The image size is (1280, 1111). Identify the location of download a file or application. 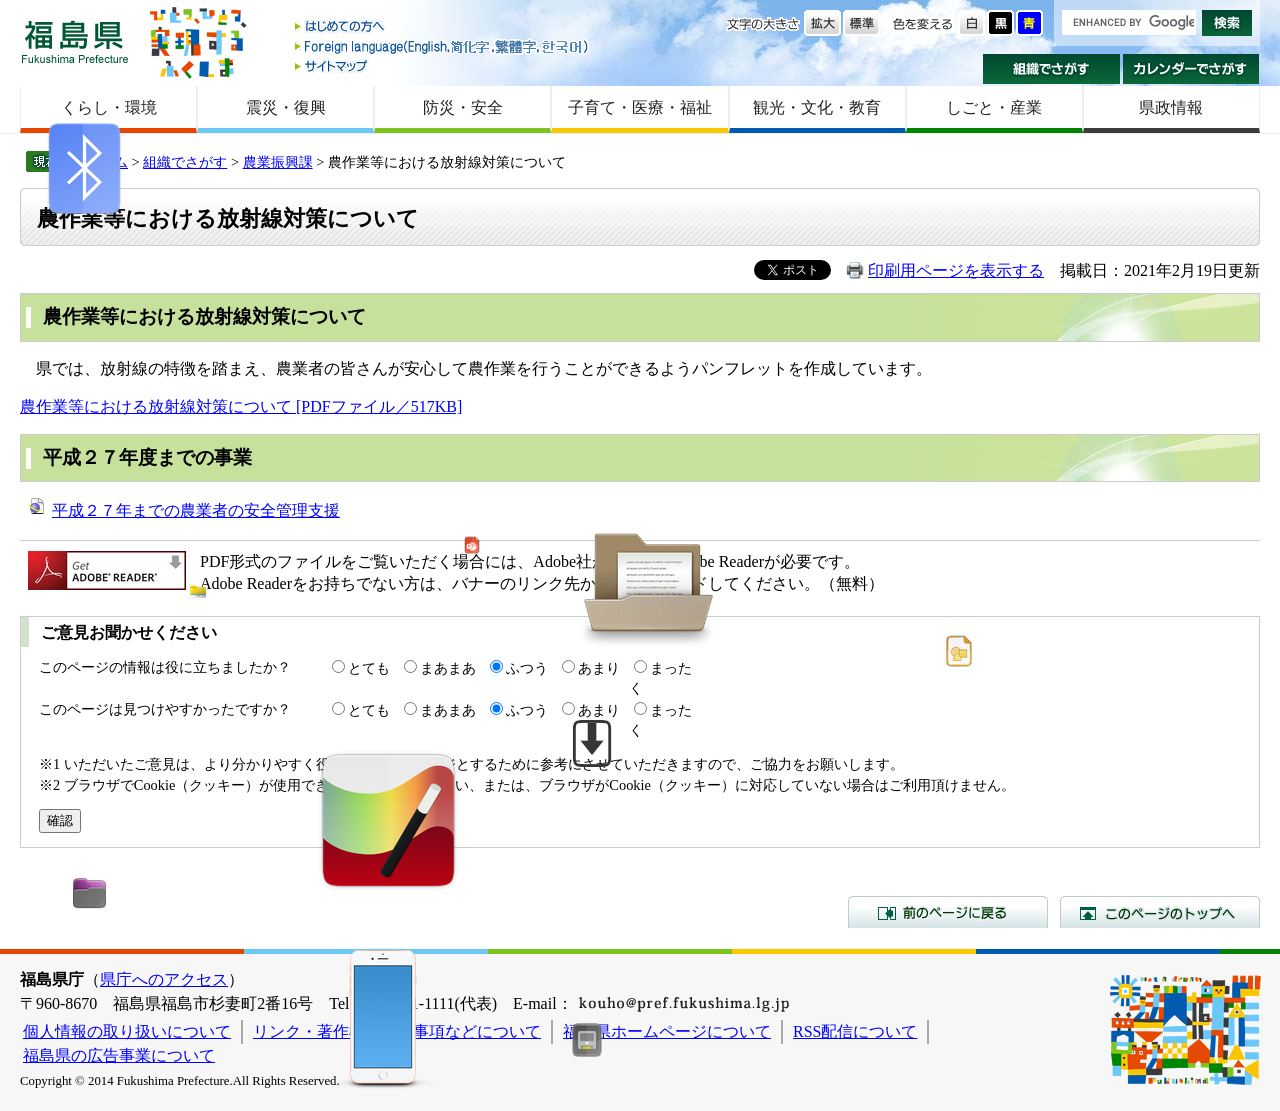
(593, 743).